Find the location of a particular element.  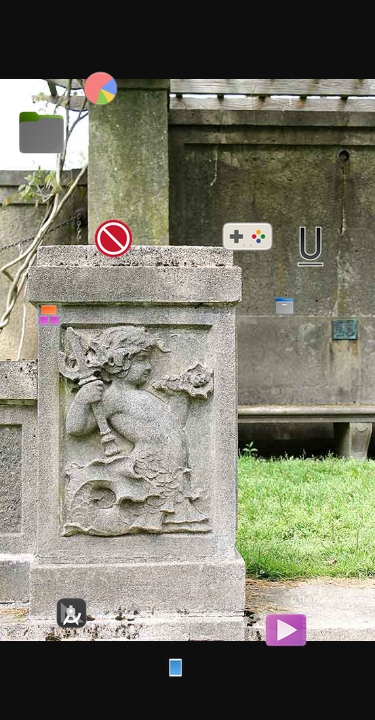

manage connected iPad device is located at coordinates (175, 667).